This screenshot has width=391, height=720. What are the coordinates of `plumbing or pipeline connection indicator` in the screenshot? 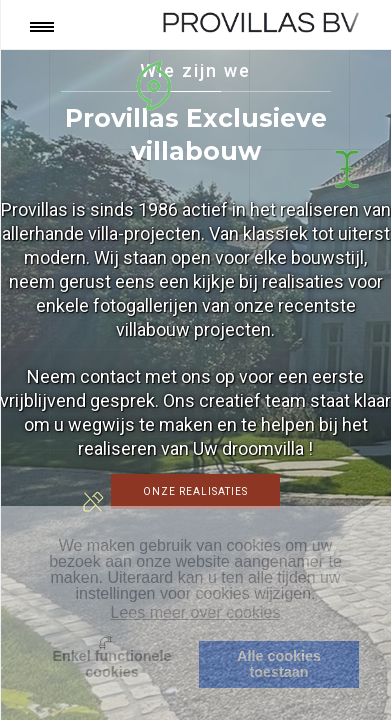 It's located at (105, 642).